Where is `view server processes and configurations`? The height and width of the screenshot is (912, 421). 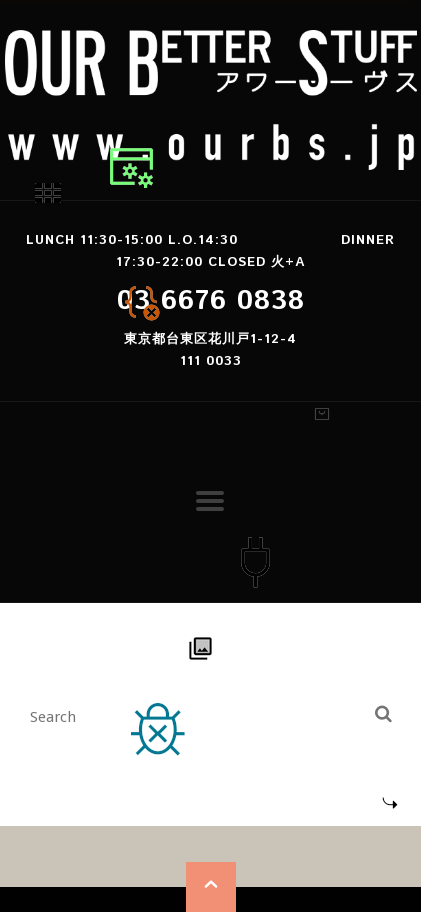 view server processes and configurations is located at coordinates (131, 166).